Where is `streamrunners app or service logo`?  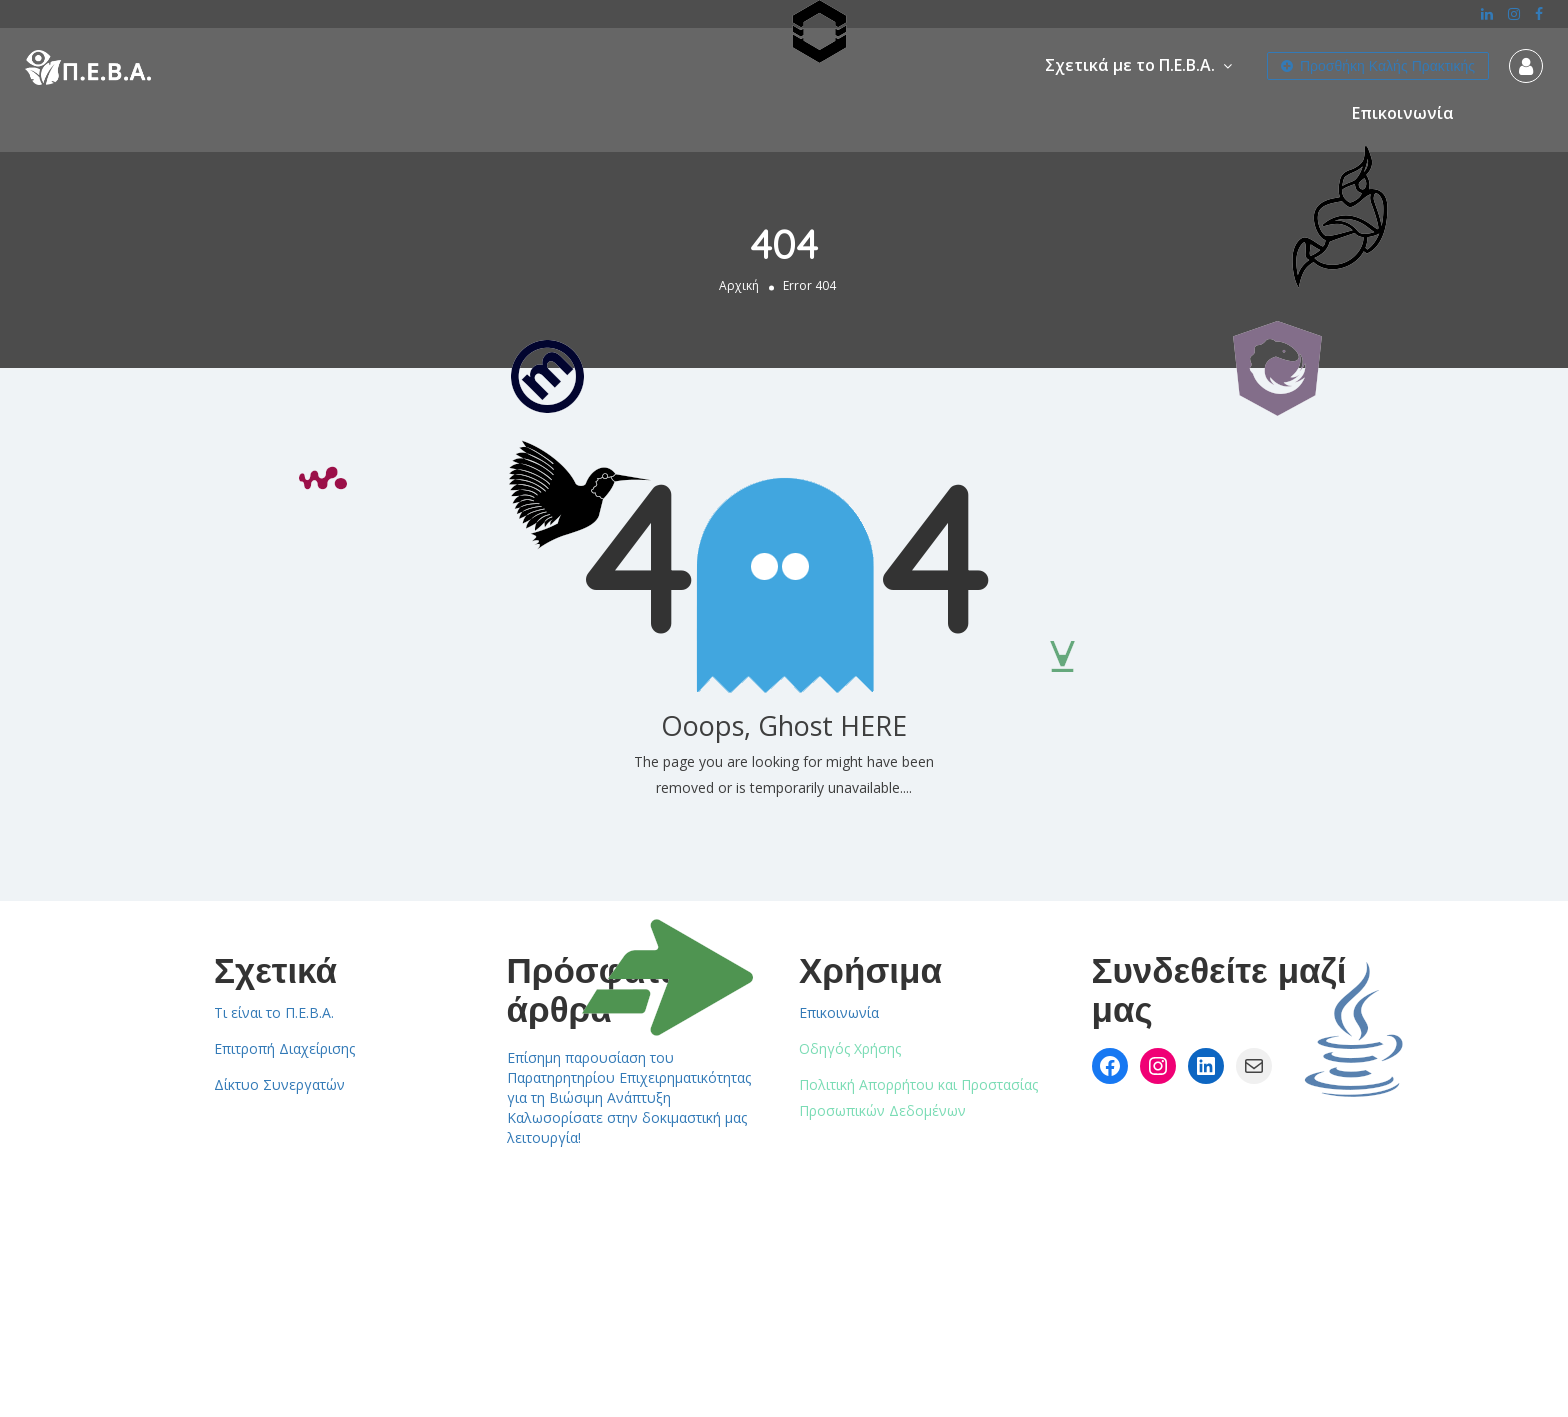 streamrunners app or service logo is located at coordinates (667, 977).